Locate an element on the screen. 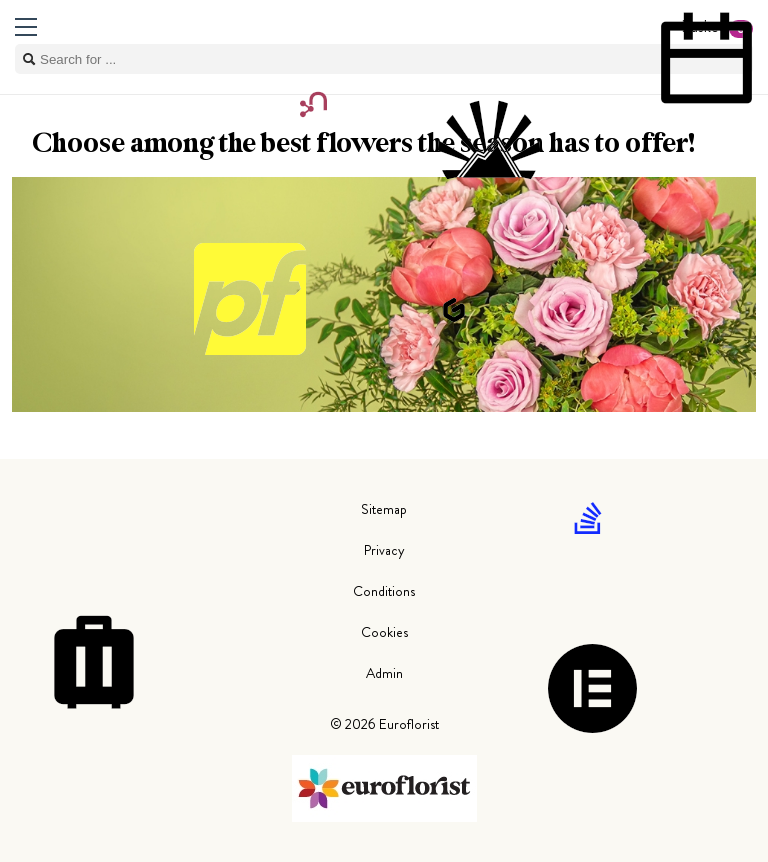 The height and width of the screenshot is (862, 768). open Elementor website builder is located at coordinates (592, 688).